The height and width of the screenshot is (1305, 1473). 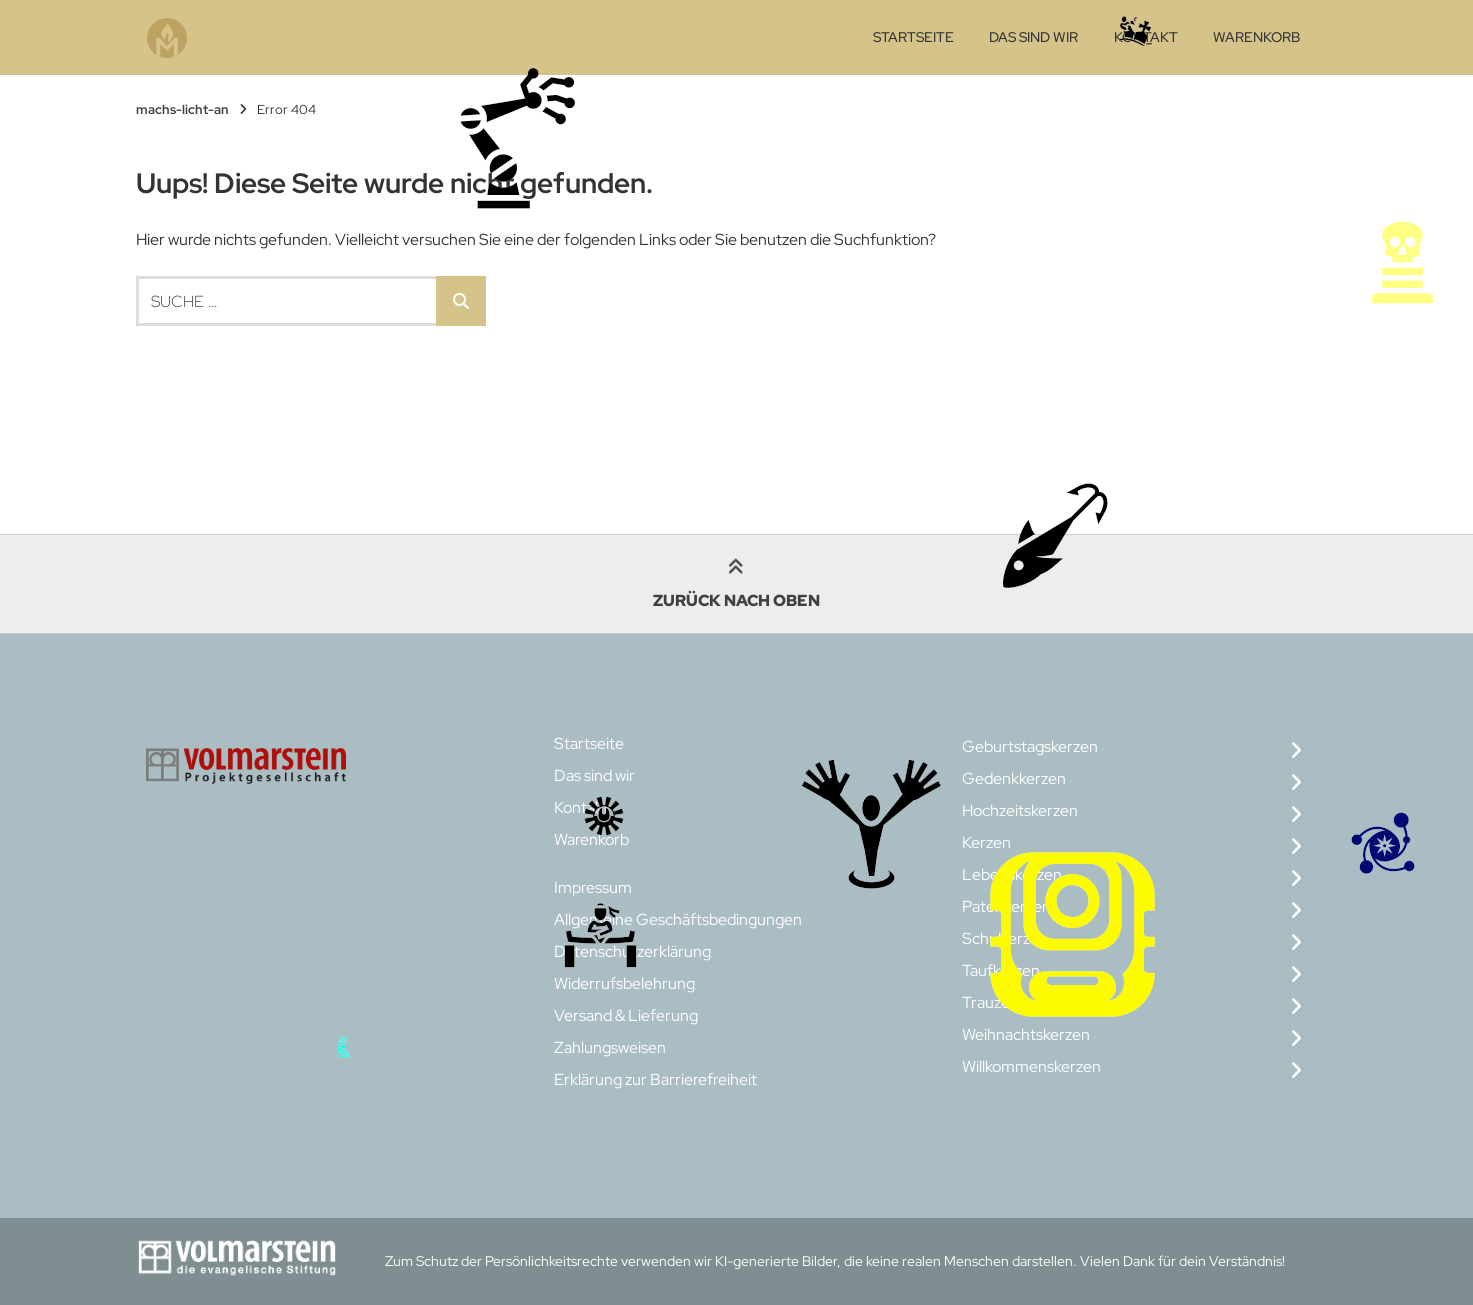 What do you see at coordinates (1135, 29) in the screenshot?
I see `select fomorian enemy type or creature class` at bounding box center [1135, 29].